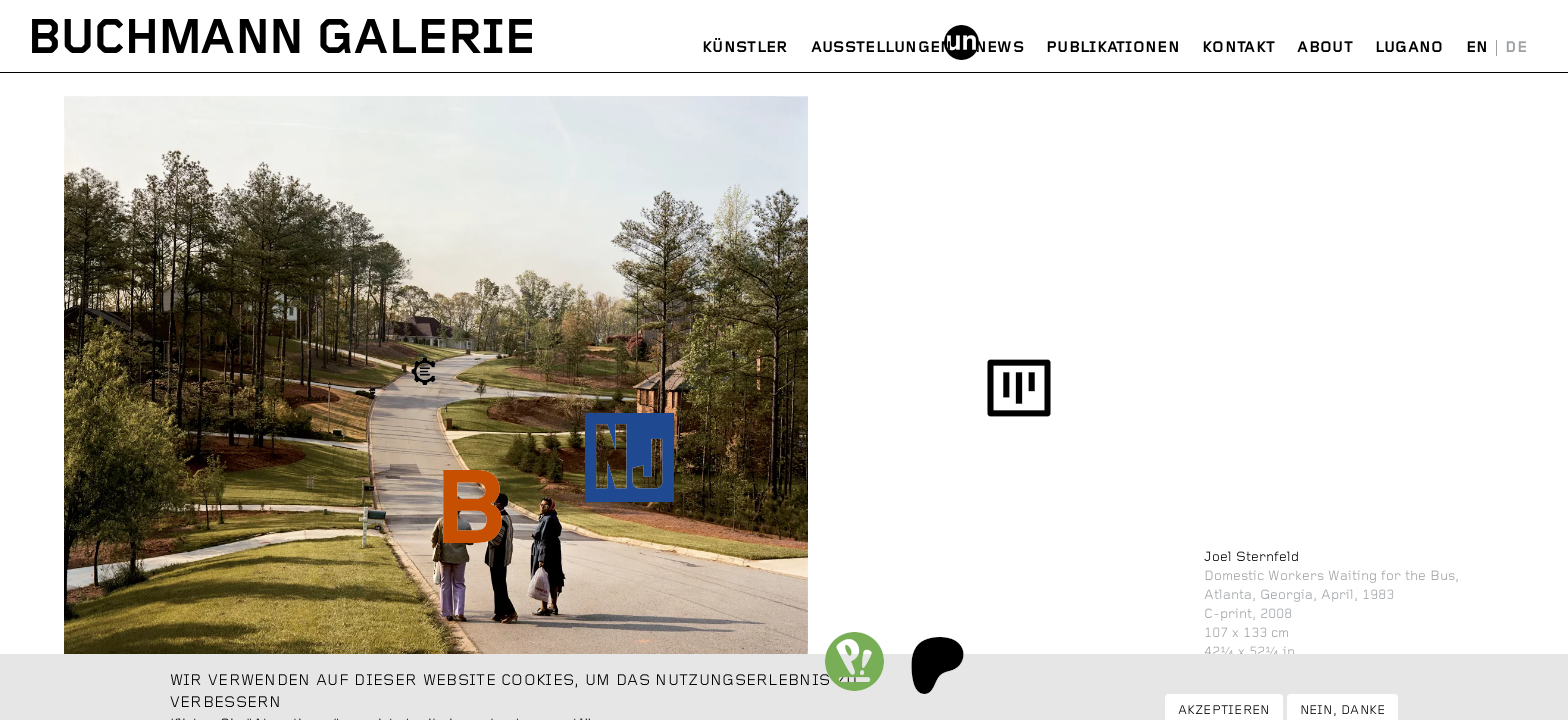 This screenshot has width=1568, height=720. What do you see at coordinates (961, 42) in the screenshot?
I see `unstop platform logo` at bounding box center [961, 42].